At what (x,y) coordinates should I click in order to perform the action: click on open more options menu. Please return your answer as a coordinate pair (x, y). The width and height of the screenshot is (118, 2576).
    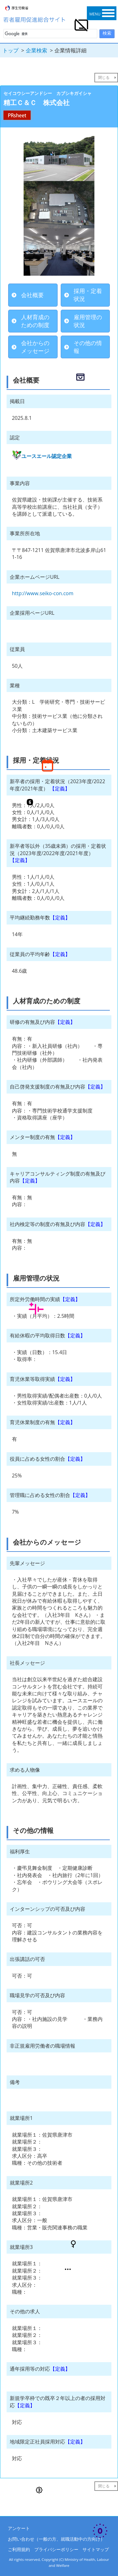
    Looking at the image, I should click on (68, 2269).